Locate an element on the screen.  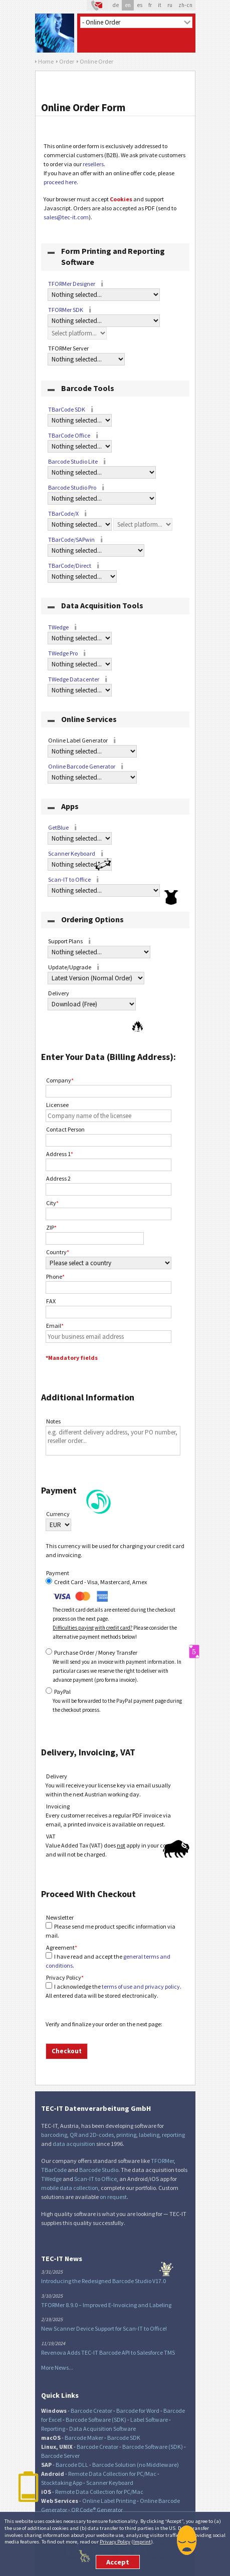
cast a music-based spell or ability is located at coordinates (98, 1502).